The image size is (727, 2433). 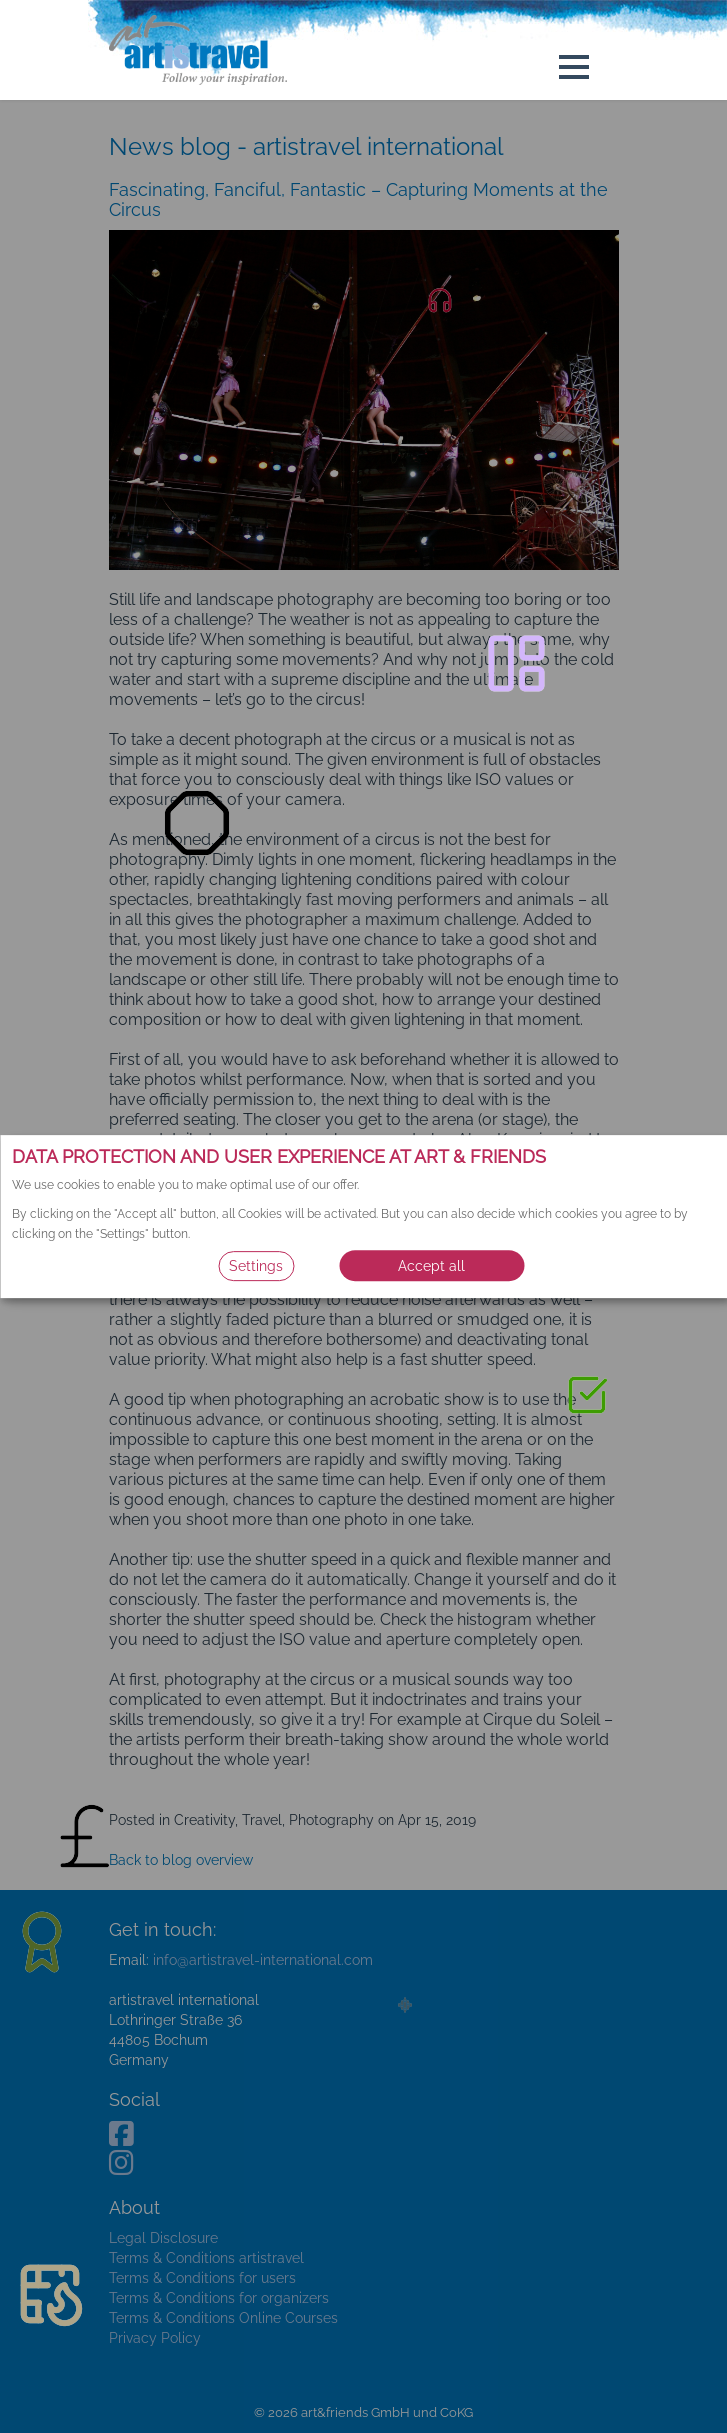 I want to click on toggle left sidebar panel, so click(x=516, y=663).